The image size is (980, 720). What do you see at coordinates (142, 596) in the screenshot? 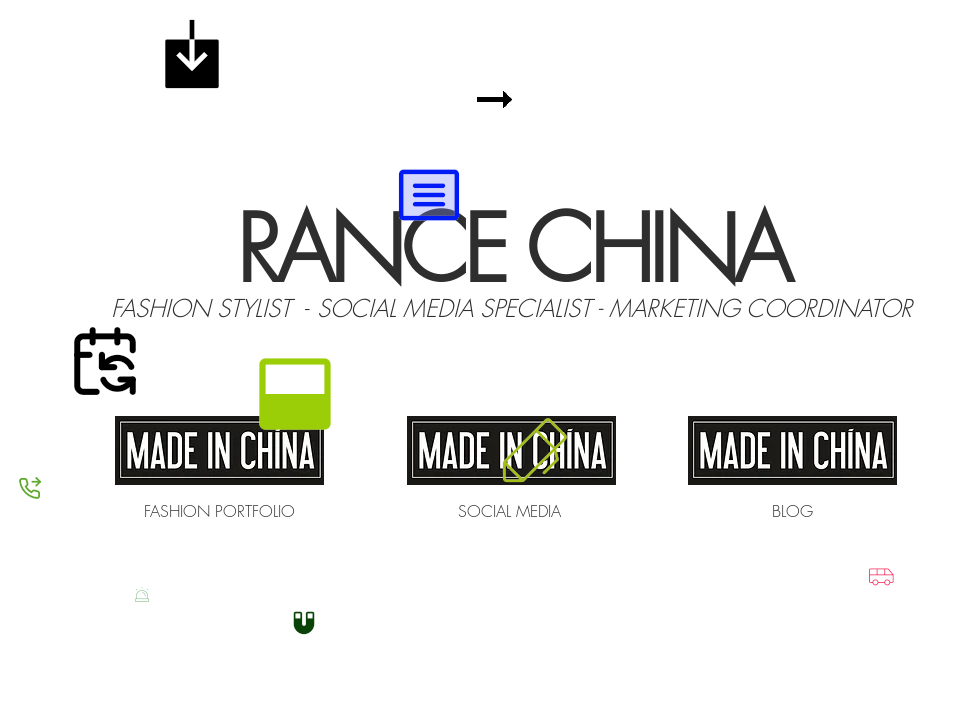
I see `indicates an active alert or warning` at bounding box center [142, 596].